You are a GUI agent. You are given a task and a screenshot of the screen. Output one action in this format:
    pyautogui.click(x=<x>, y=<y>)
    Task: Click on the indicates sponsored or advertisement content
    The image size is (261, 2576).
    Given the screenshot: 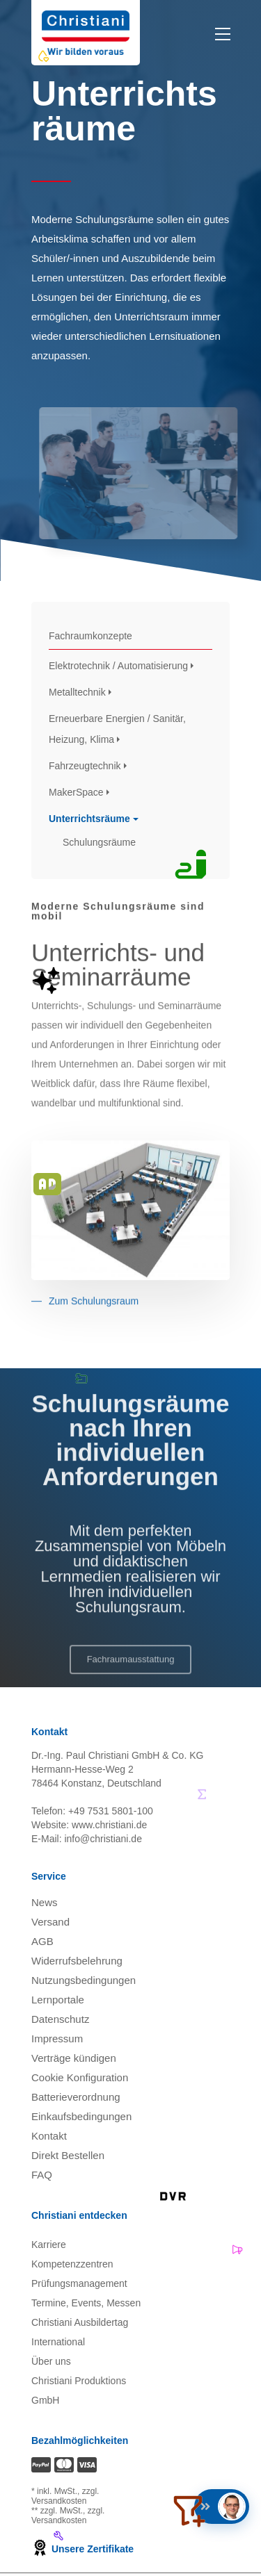 What is the action you would take?
    pyautogui.click(x=47, y=1184)
    